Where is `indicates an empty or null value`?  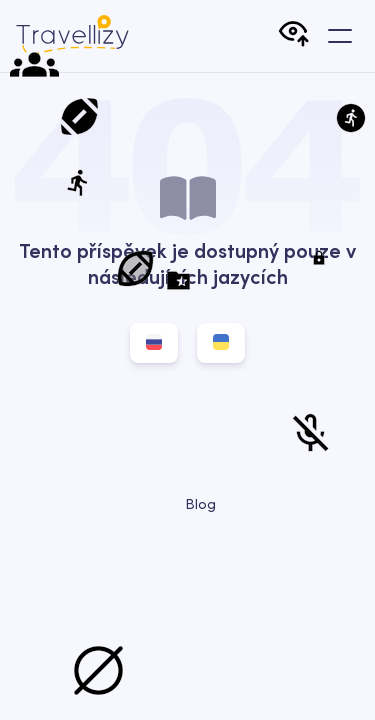 indicates an empty or null value is located at coordinates (98, 670).